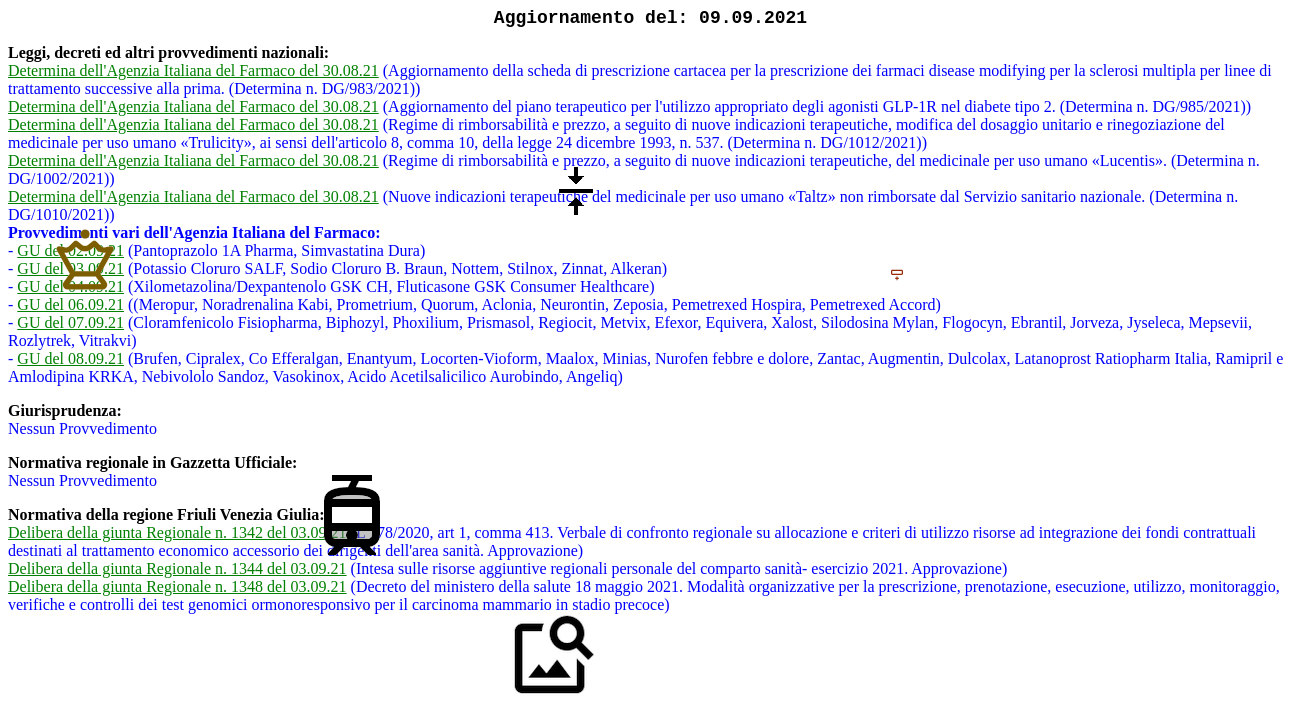 This screenshot has height=720, width=1301. Describe the element at coordinates (352, 515) in the screenshot. I see `view tram or light rail transit options` at that location.